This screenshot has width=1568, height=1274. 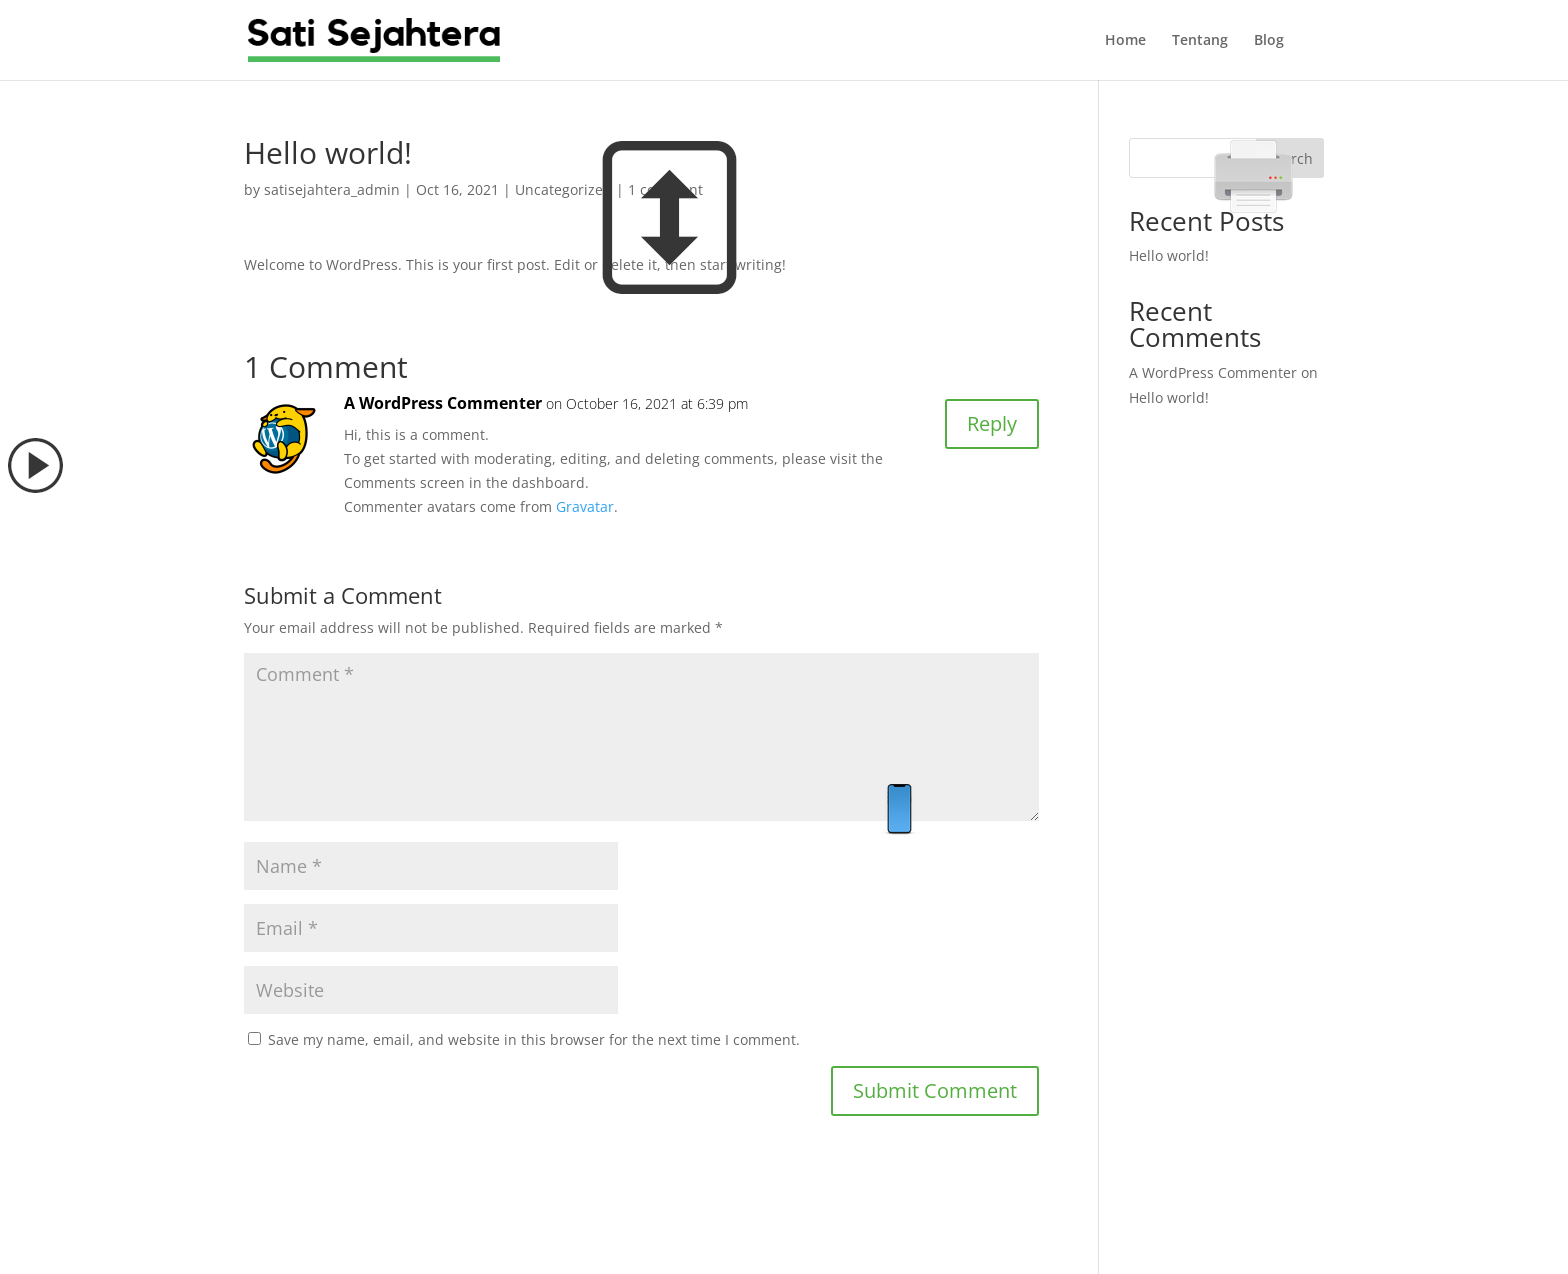 What do you see at coordinates (669, 217) in the screenshot?
I see `open transmission torrent client` at bounding box center [669, 217].